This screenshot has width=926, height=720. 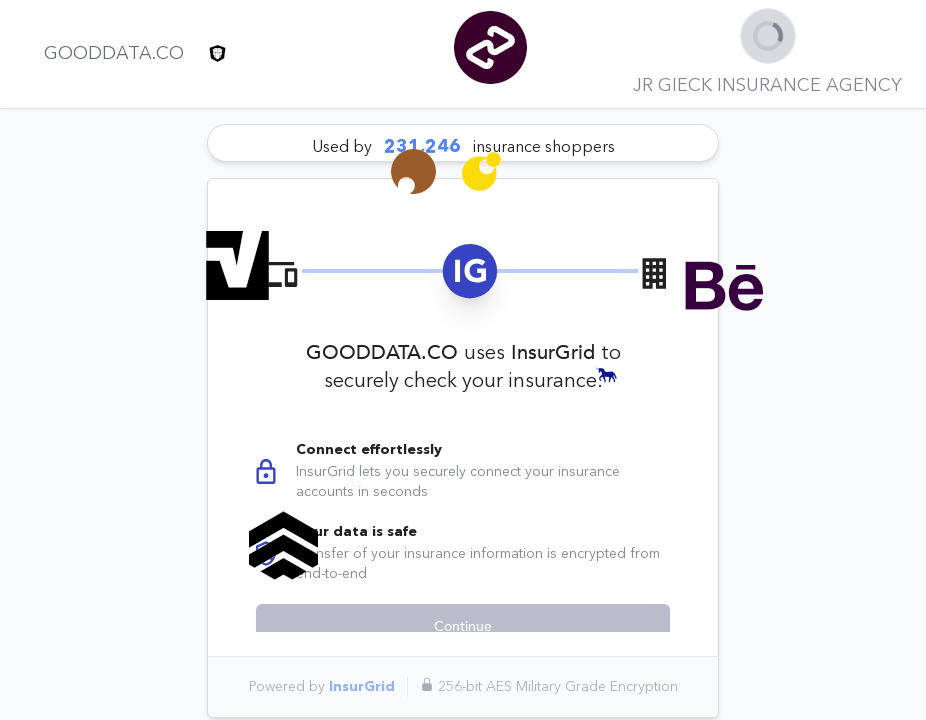 I want to click on open koyeb cloud platform, so click(x=283, y=545).